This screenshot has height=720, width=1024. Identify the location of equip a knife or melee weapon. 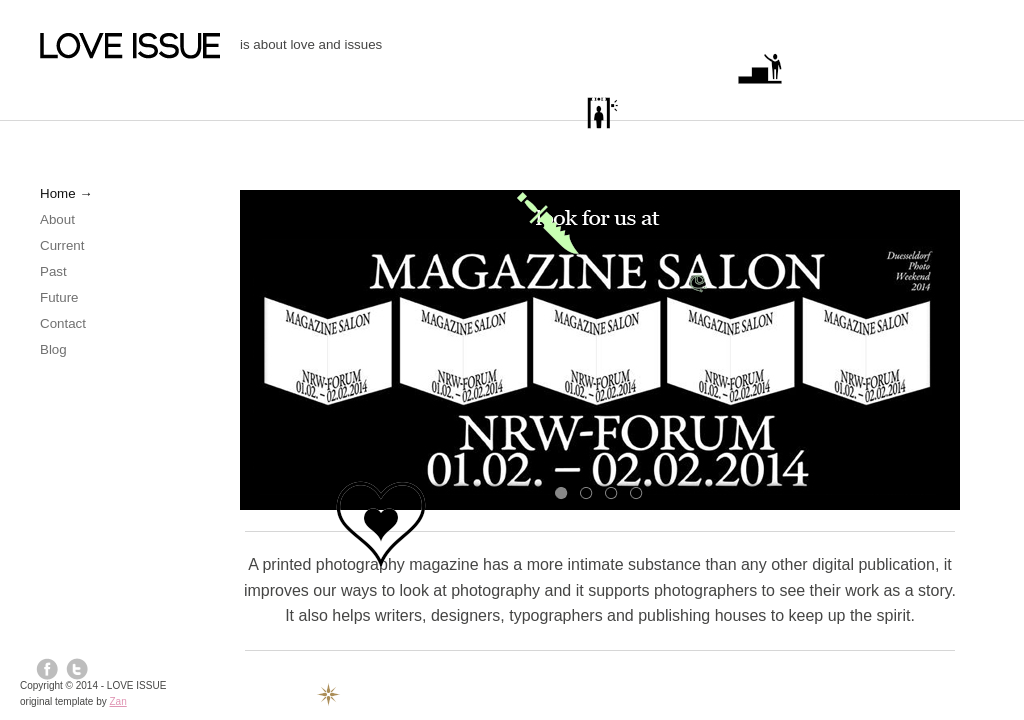
(548, 223).